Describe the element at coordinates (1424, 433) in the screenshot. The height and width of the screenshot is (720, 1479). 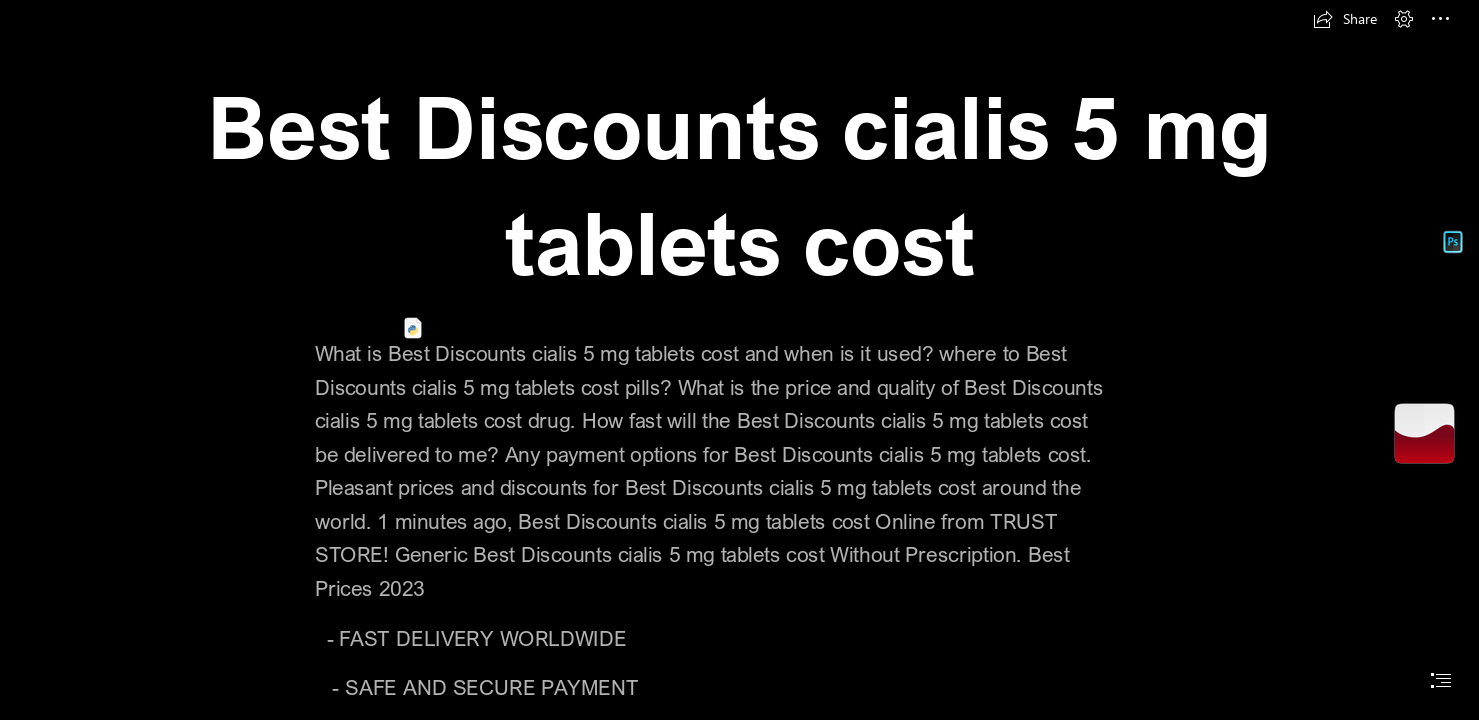
I see `open wine application for running windows programs` at that location.